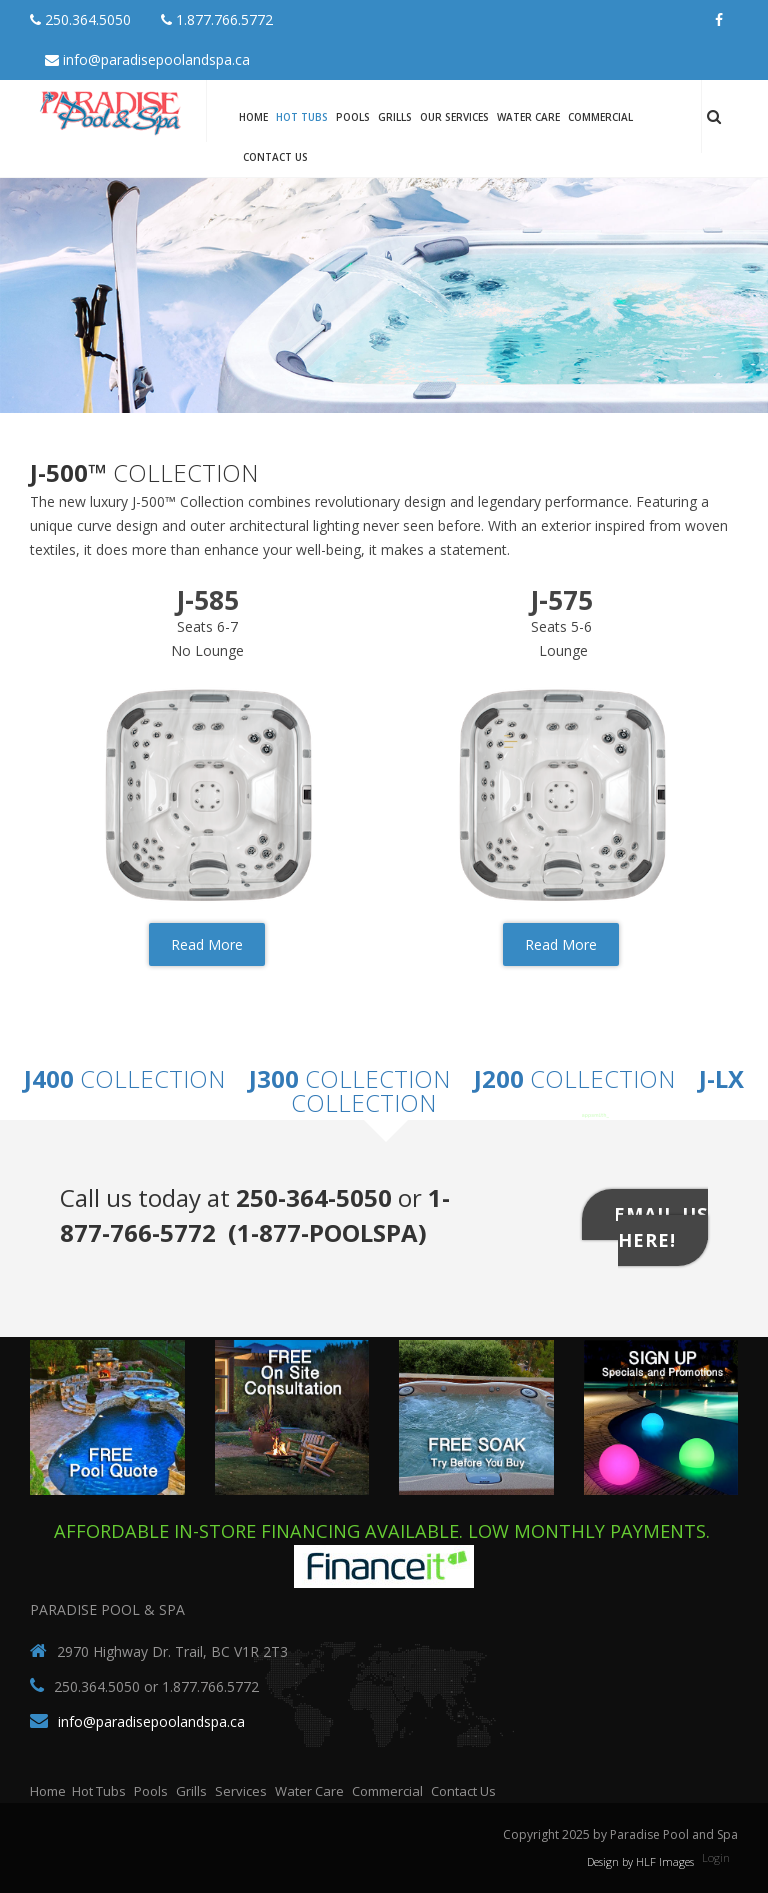  Describe the element at coordinates (595, 1115) in the screenshot. I see `appsmith platform logo` at that location.